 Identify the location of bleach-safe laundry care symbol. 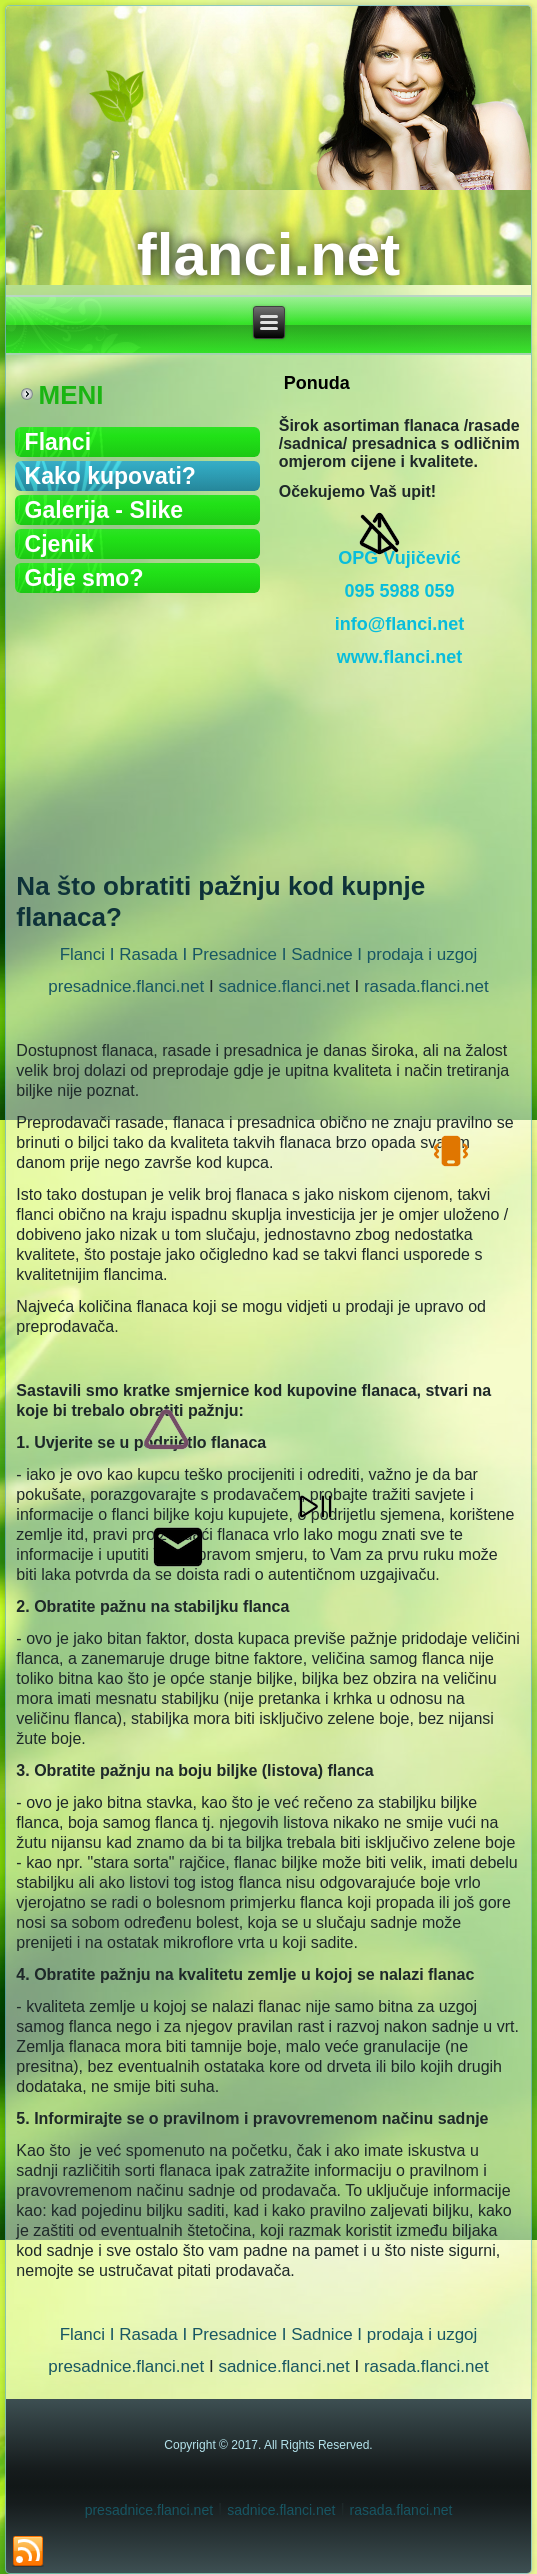
(166, 1431).